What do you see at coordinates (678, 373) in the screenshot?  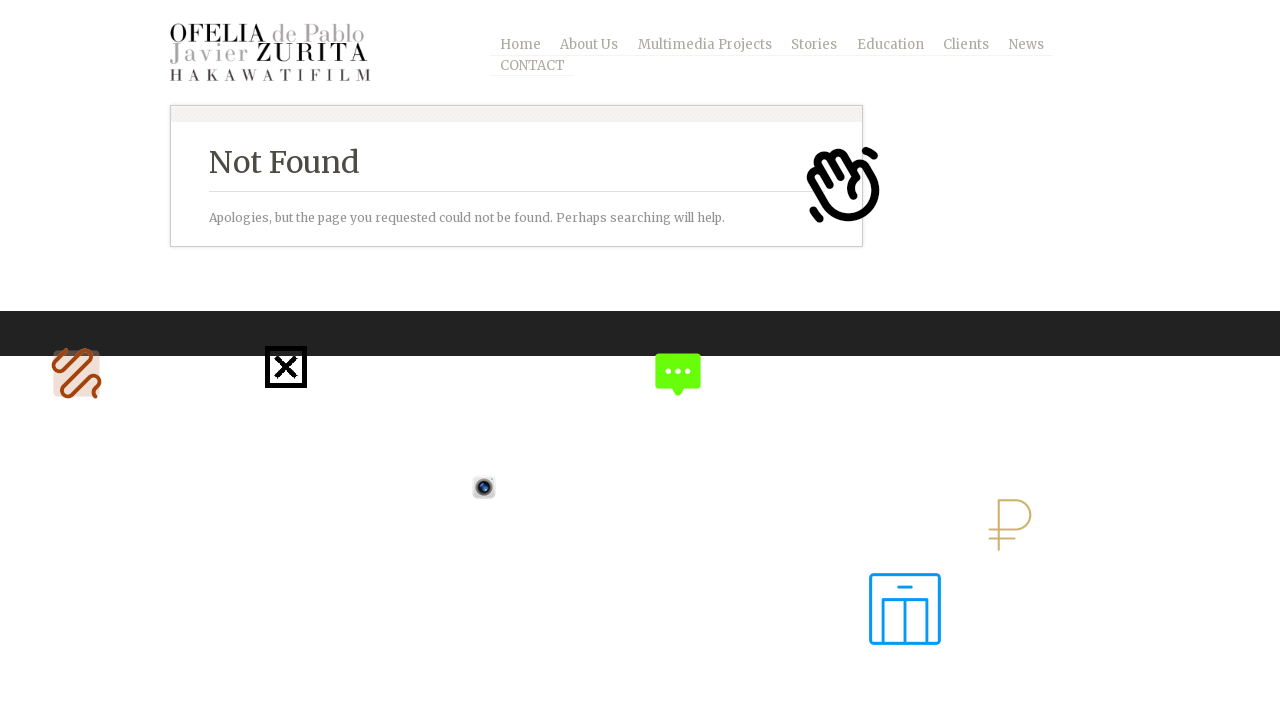 I see `open chat or messaging` at bounding box center [678, 373].